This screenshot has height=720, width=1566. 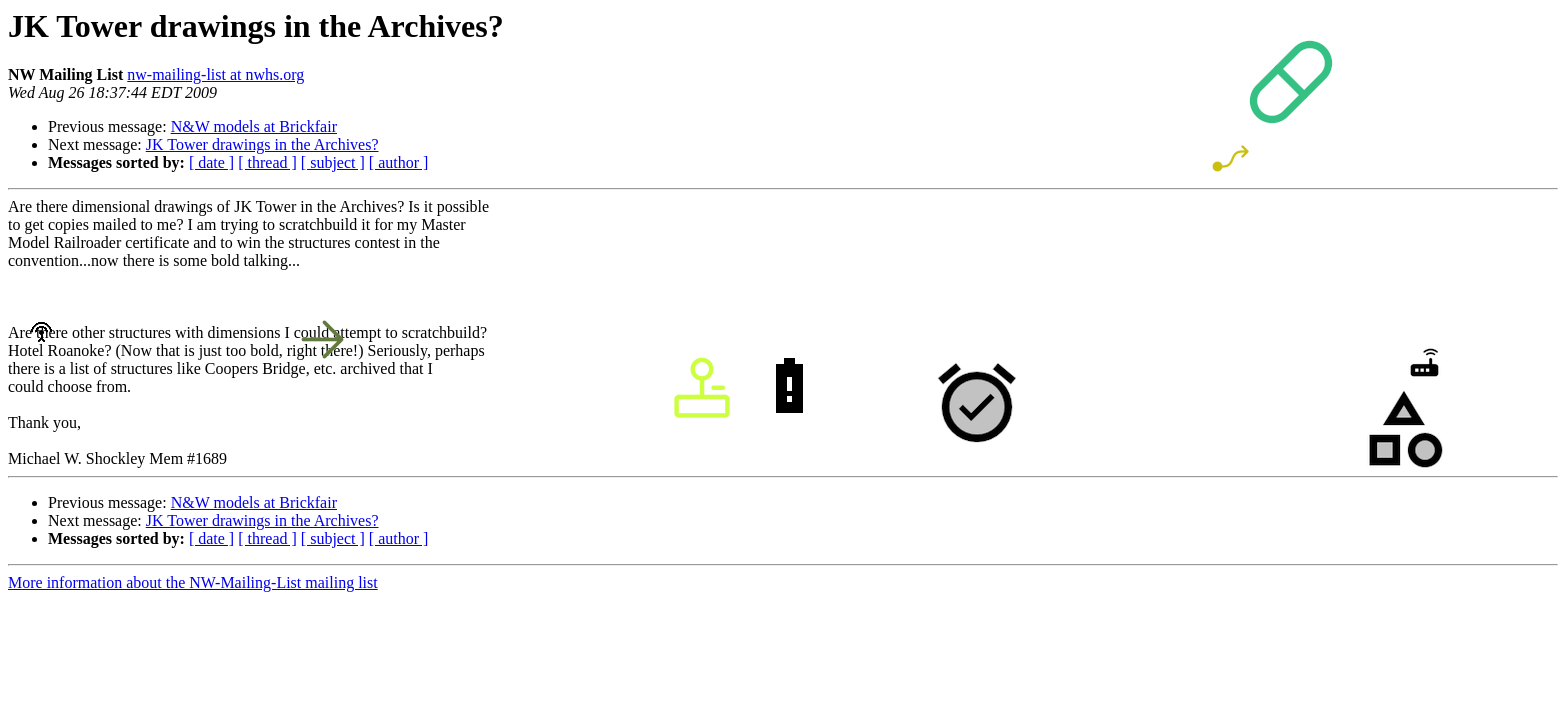 I want to click on low battery warning, so click(x=789, y=385).